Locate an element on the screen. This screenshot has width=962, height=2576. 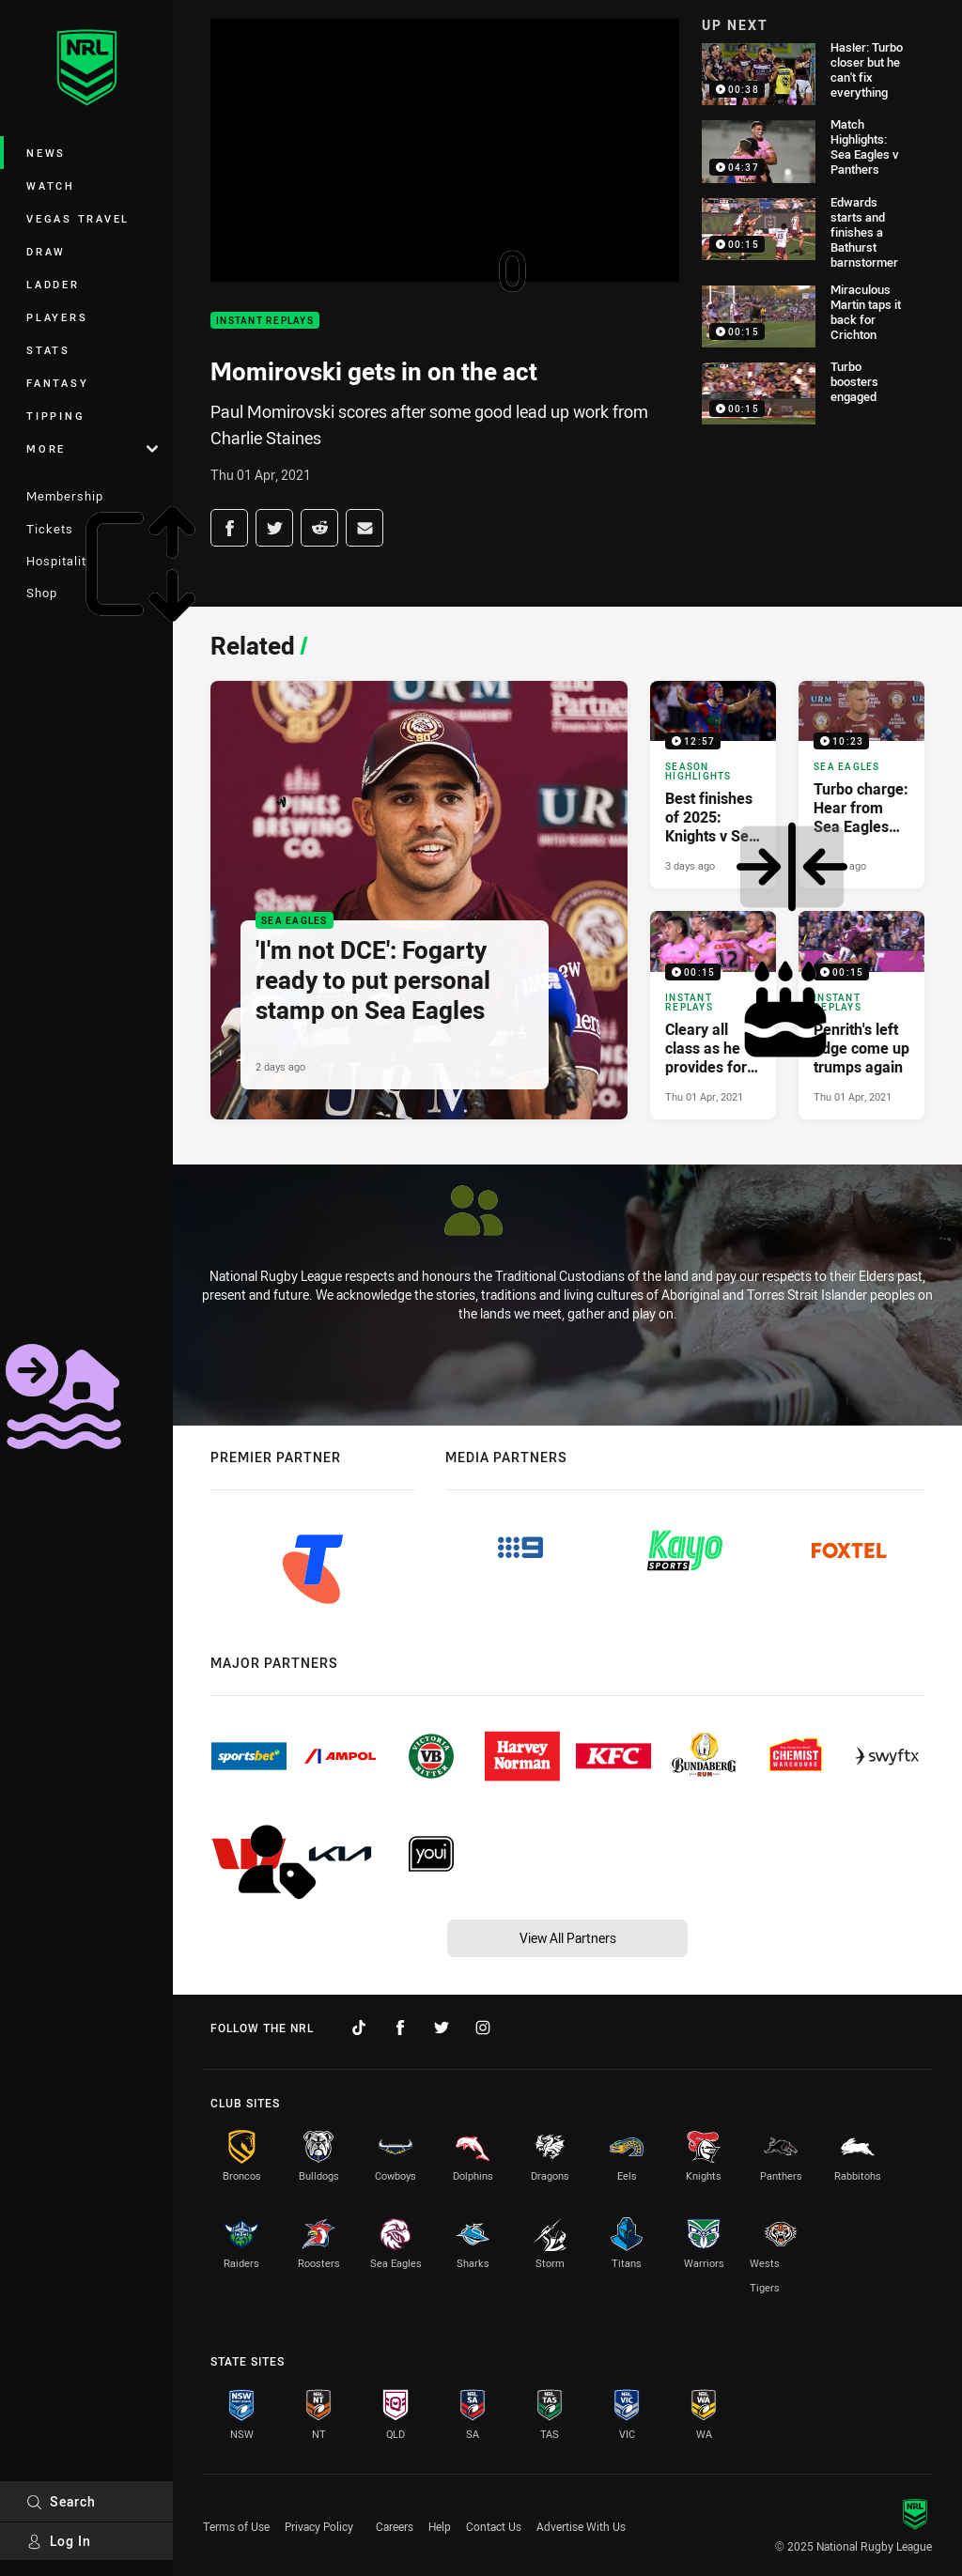
auto-fit content to available height is located at coordinates (137, 563).